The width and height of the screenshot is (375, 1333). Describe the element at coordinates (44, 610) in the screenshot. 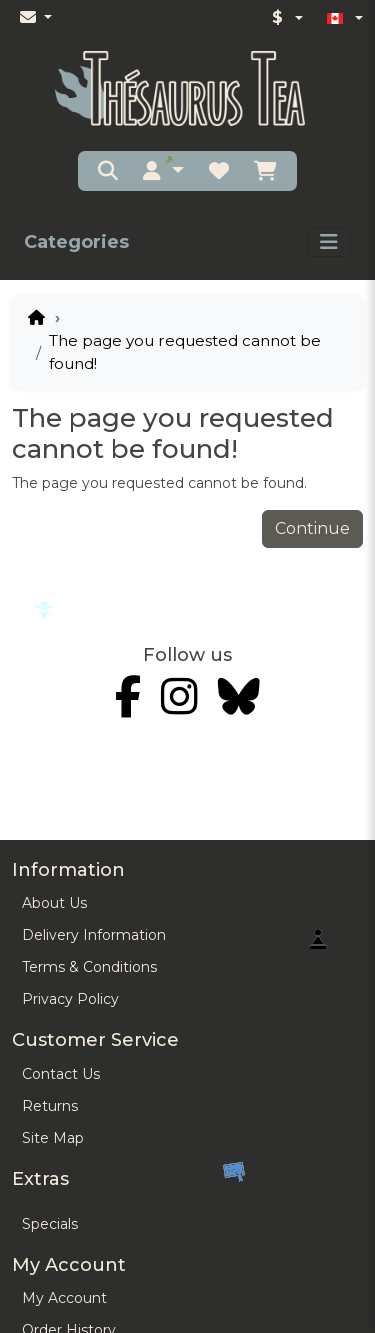

I see `indicates outlaw or bandit character type` at that location.